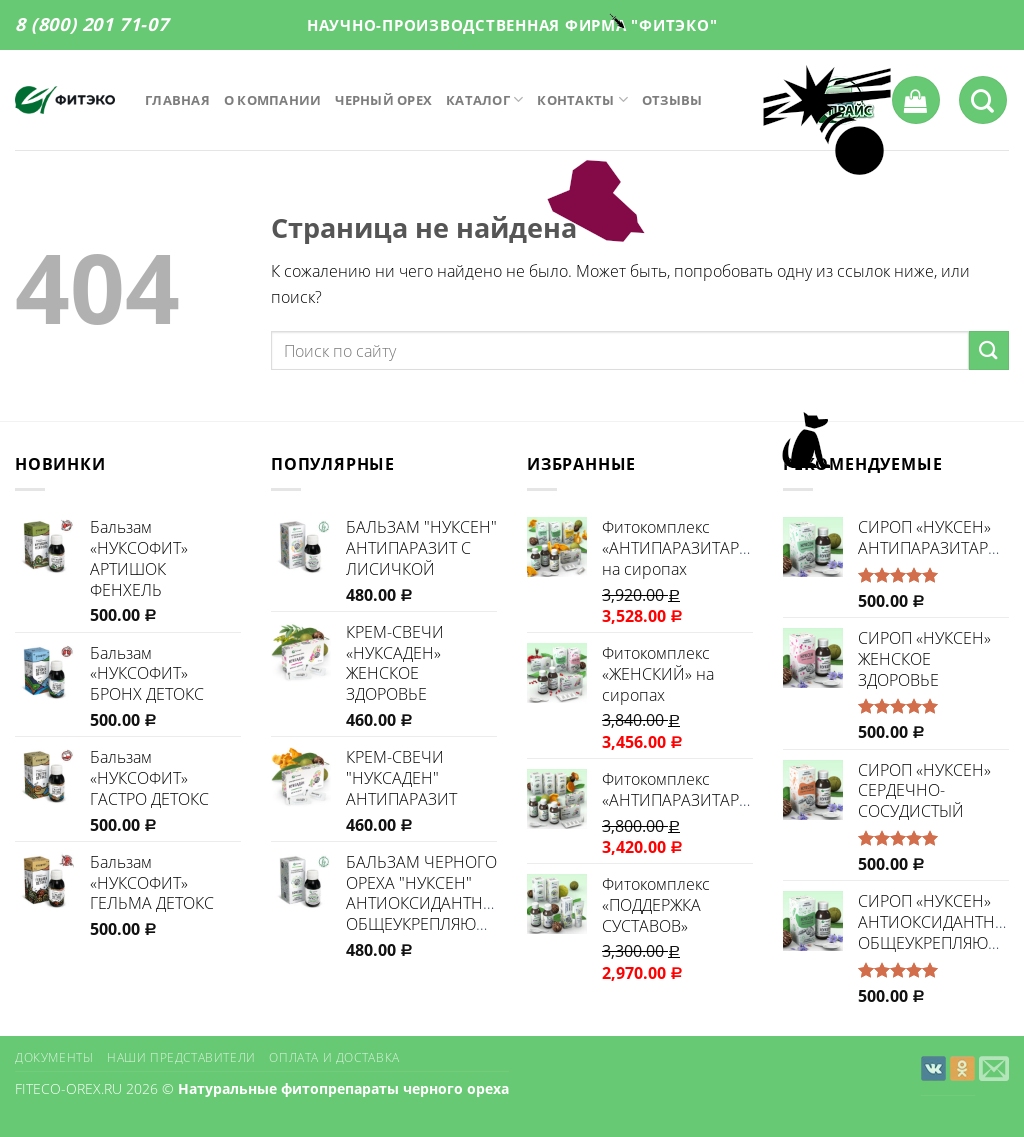  What do you see at coordinates (826, 119) in the screenshot?
I see `indicates ricochet or bounce effect in gameplay` at bounding box center [826, 119].